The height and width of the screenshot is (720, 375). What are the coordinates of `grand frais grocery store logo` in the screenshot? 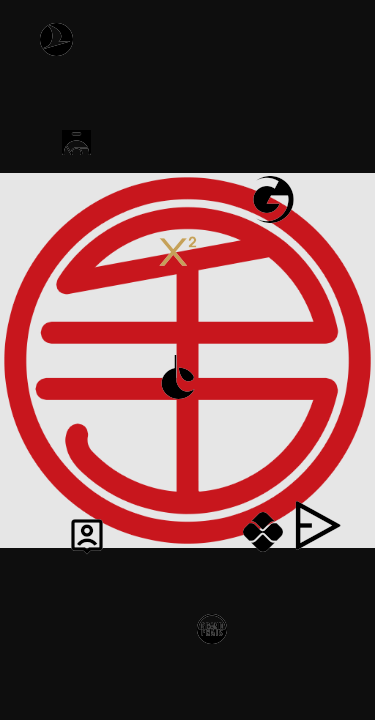 It's located at (212, 629).